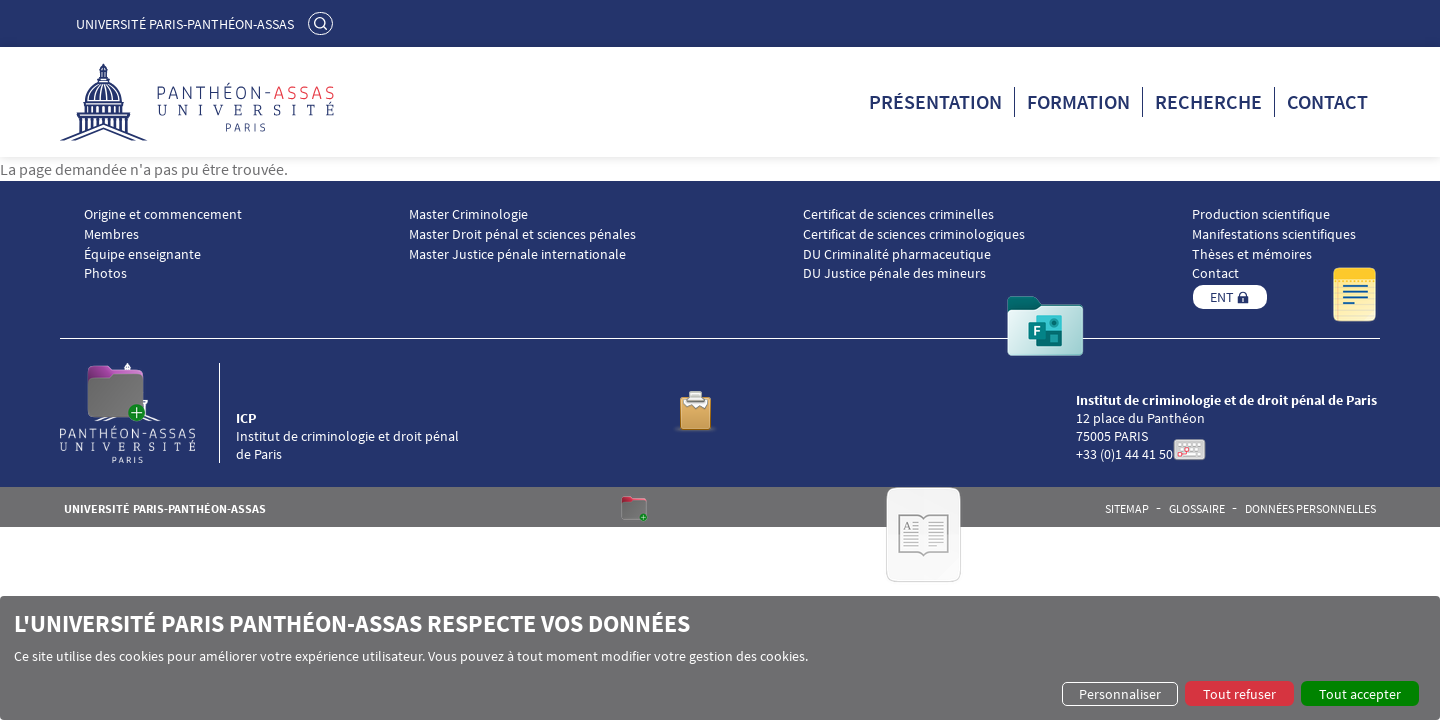  I want to click on create a new folder, so click(115, 391).